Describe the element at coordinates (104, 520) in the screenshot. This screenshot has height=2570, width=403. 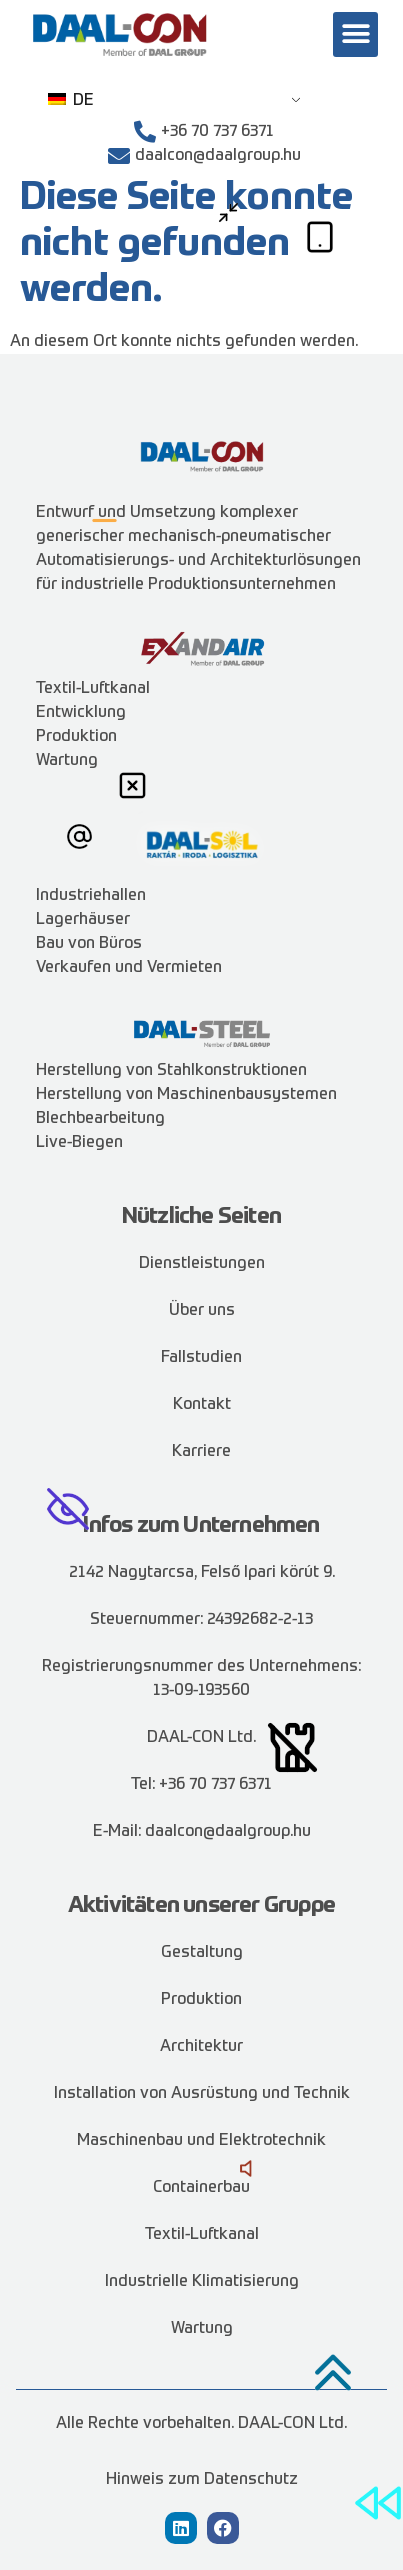
I see `decrease quantity or value` at that location.